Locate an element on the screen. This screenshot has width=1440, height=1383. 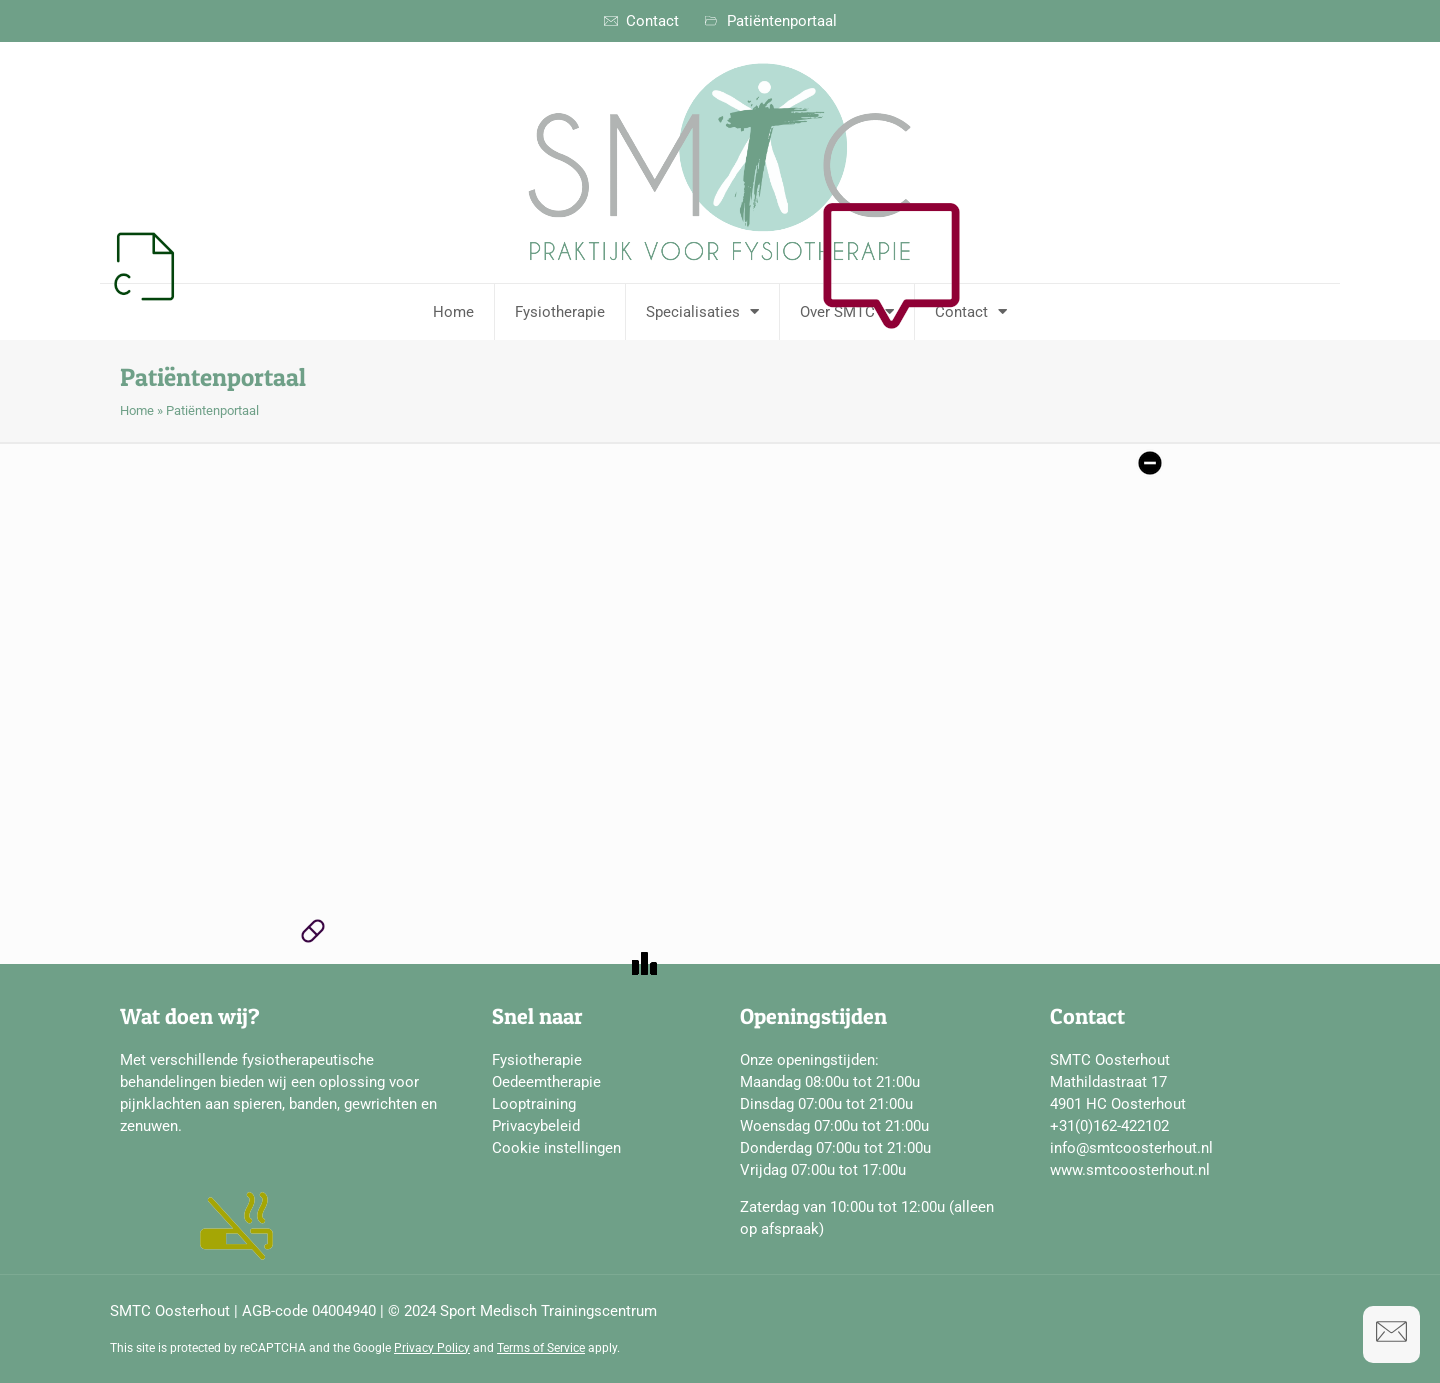
no smoking area indicator is located at coordinates (236, 1228).